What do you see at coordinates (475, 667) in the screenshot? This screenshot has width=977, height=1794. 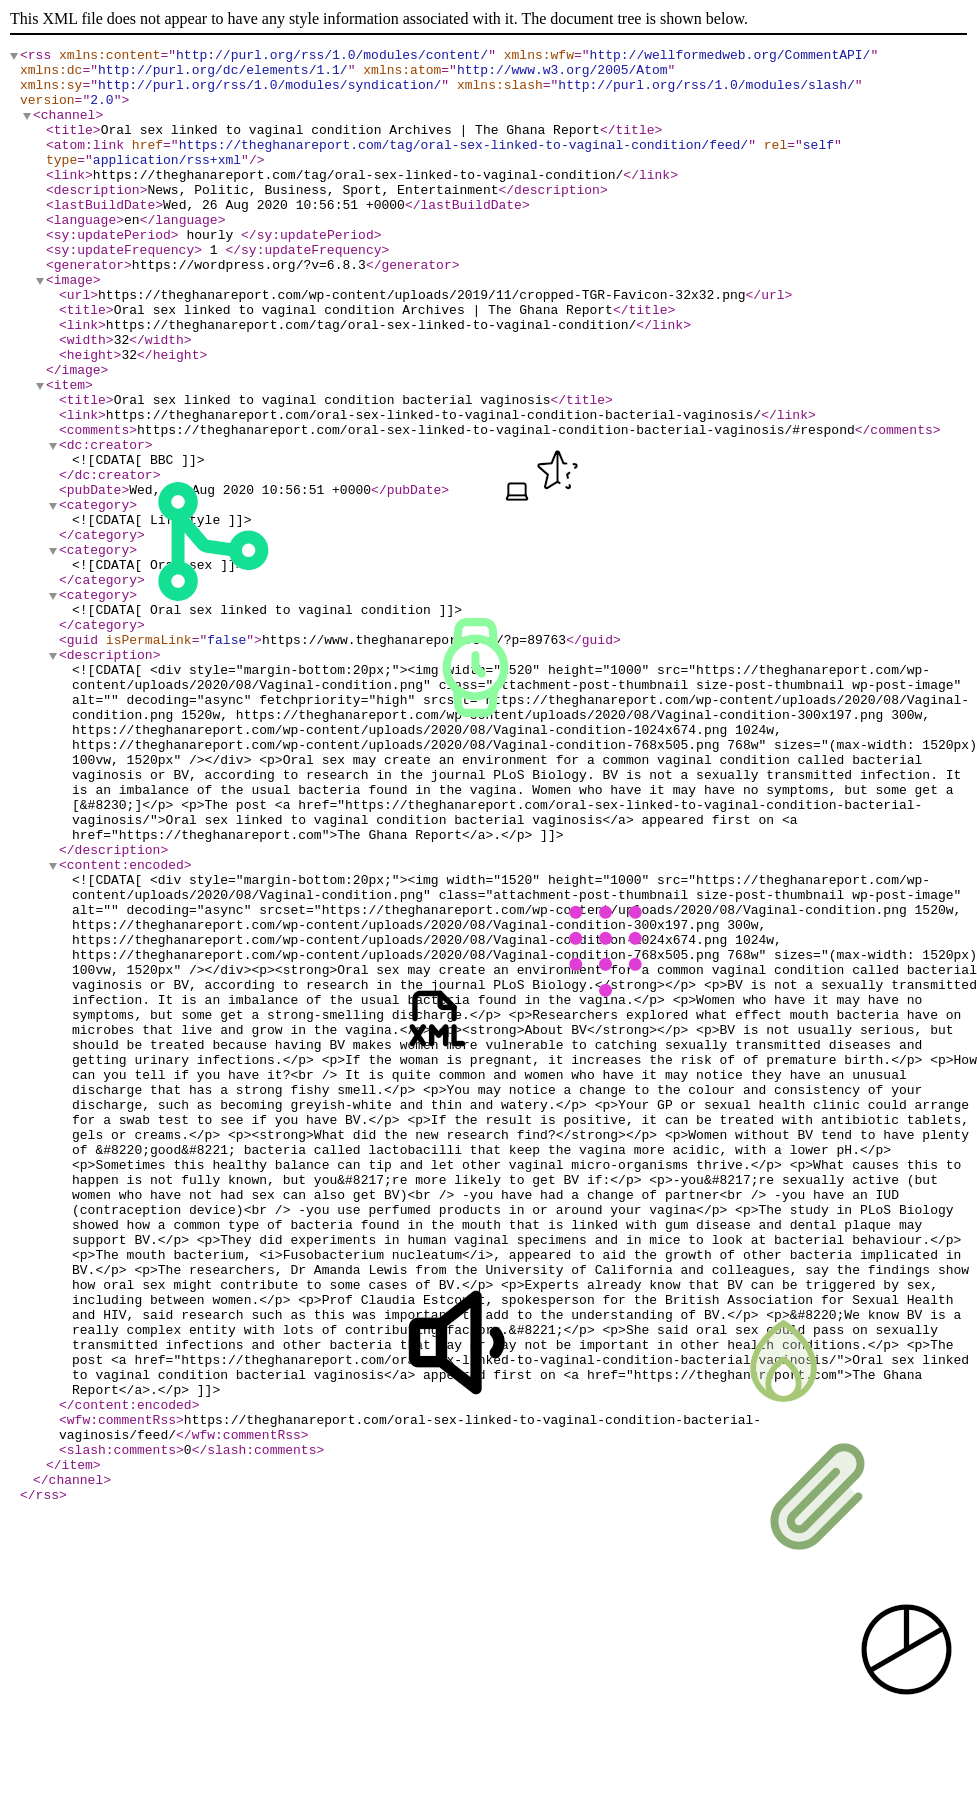 I see `view time or clock settings` at bounding box center [475, 667].